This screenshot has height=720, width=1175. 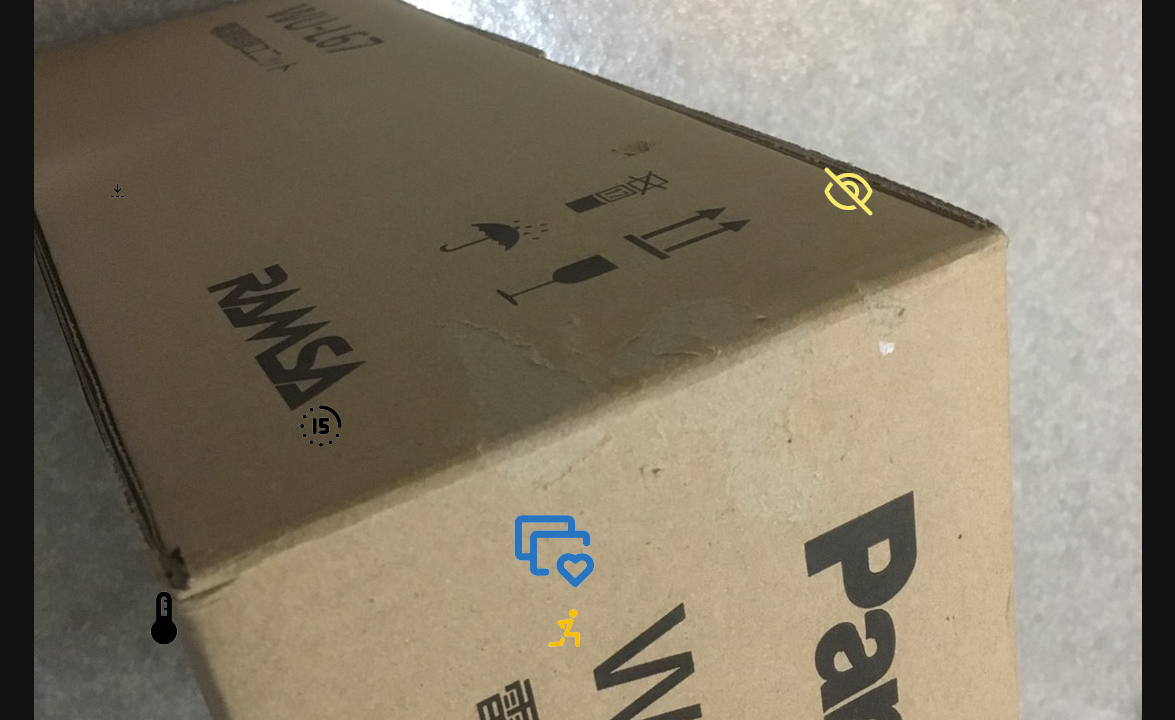 I want to click on hide password or sensitive content, so click(x=848, y=191).